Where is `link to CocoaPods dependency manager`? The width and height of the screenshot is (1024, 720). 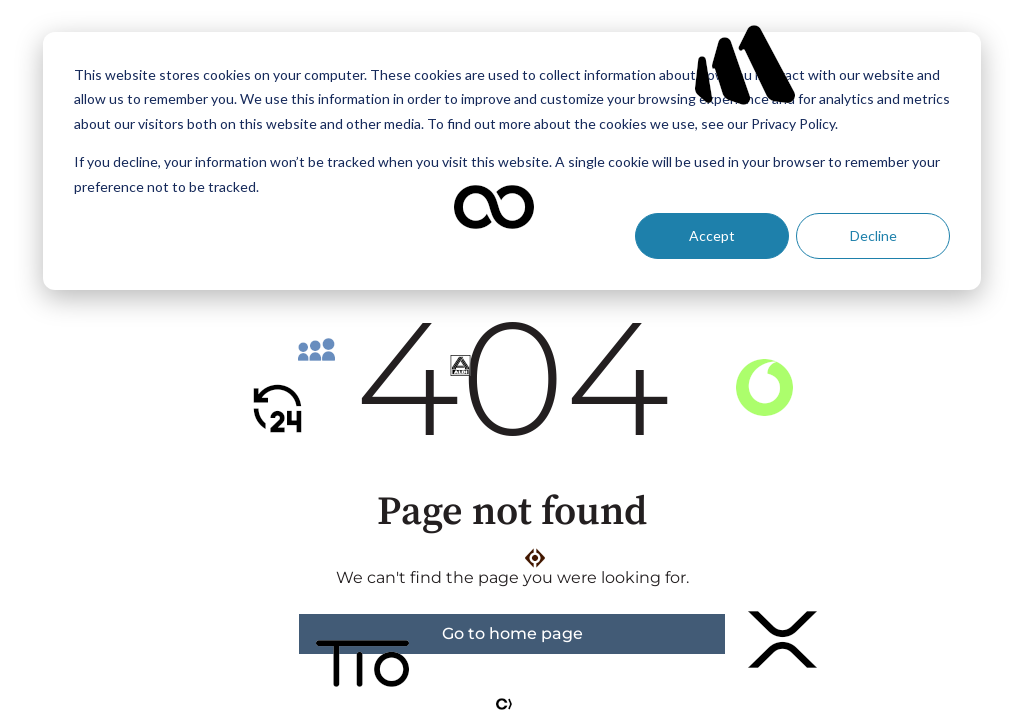
link to CocoaPods dependency manager is located at coordinates (504, 704).